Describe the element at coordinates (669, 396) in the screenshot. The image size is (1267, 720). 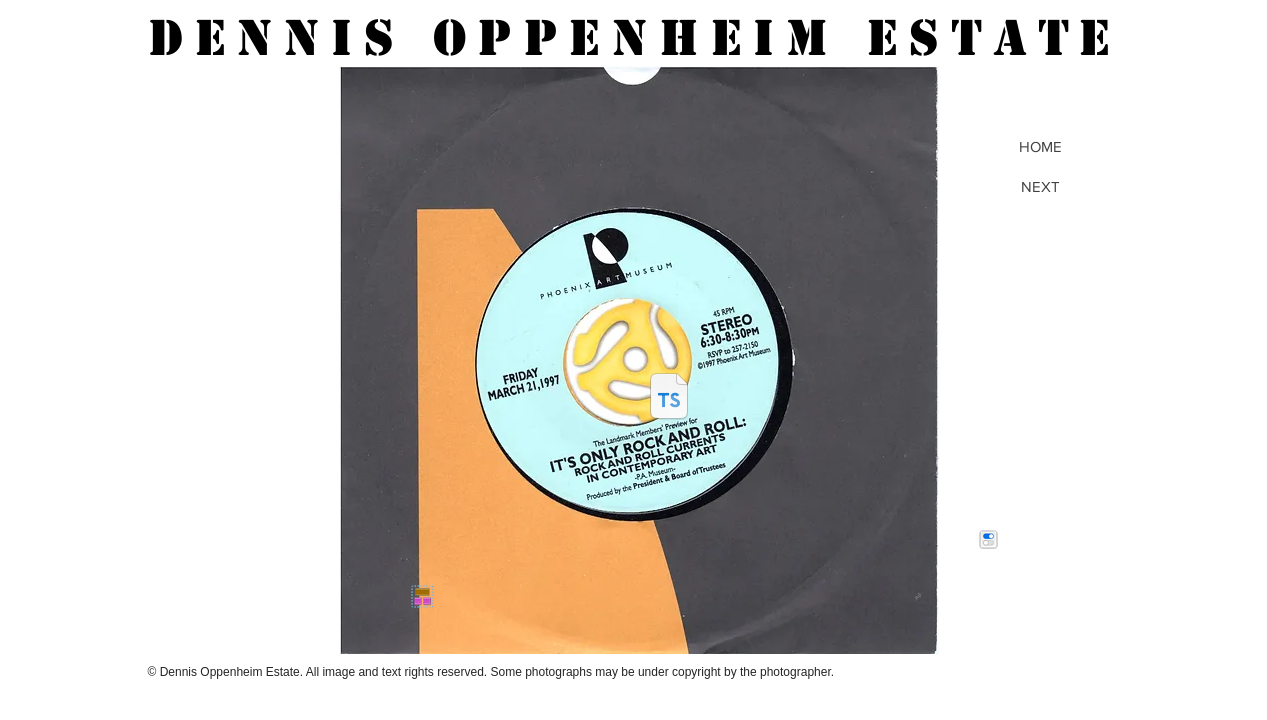
I see `indicates a typescript source file` at that location.